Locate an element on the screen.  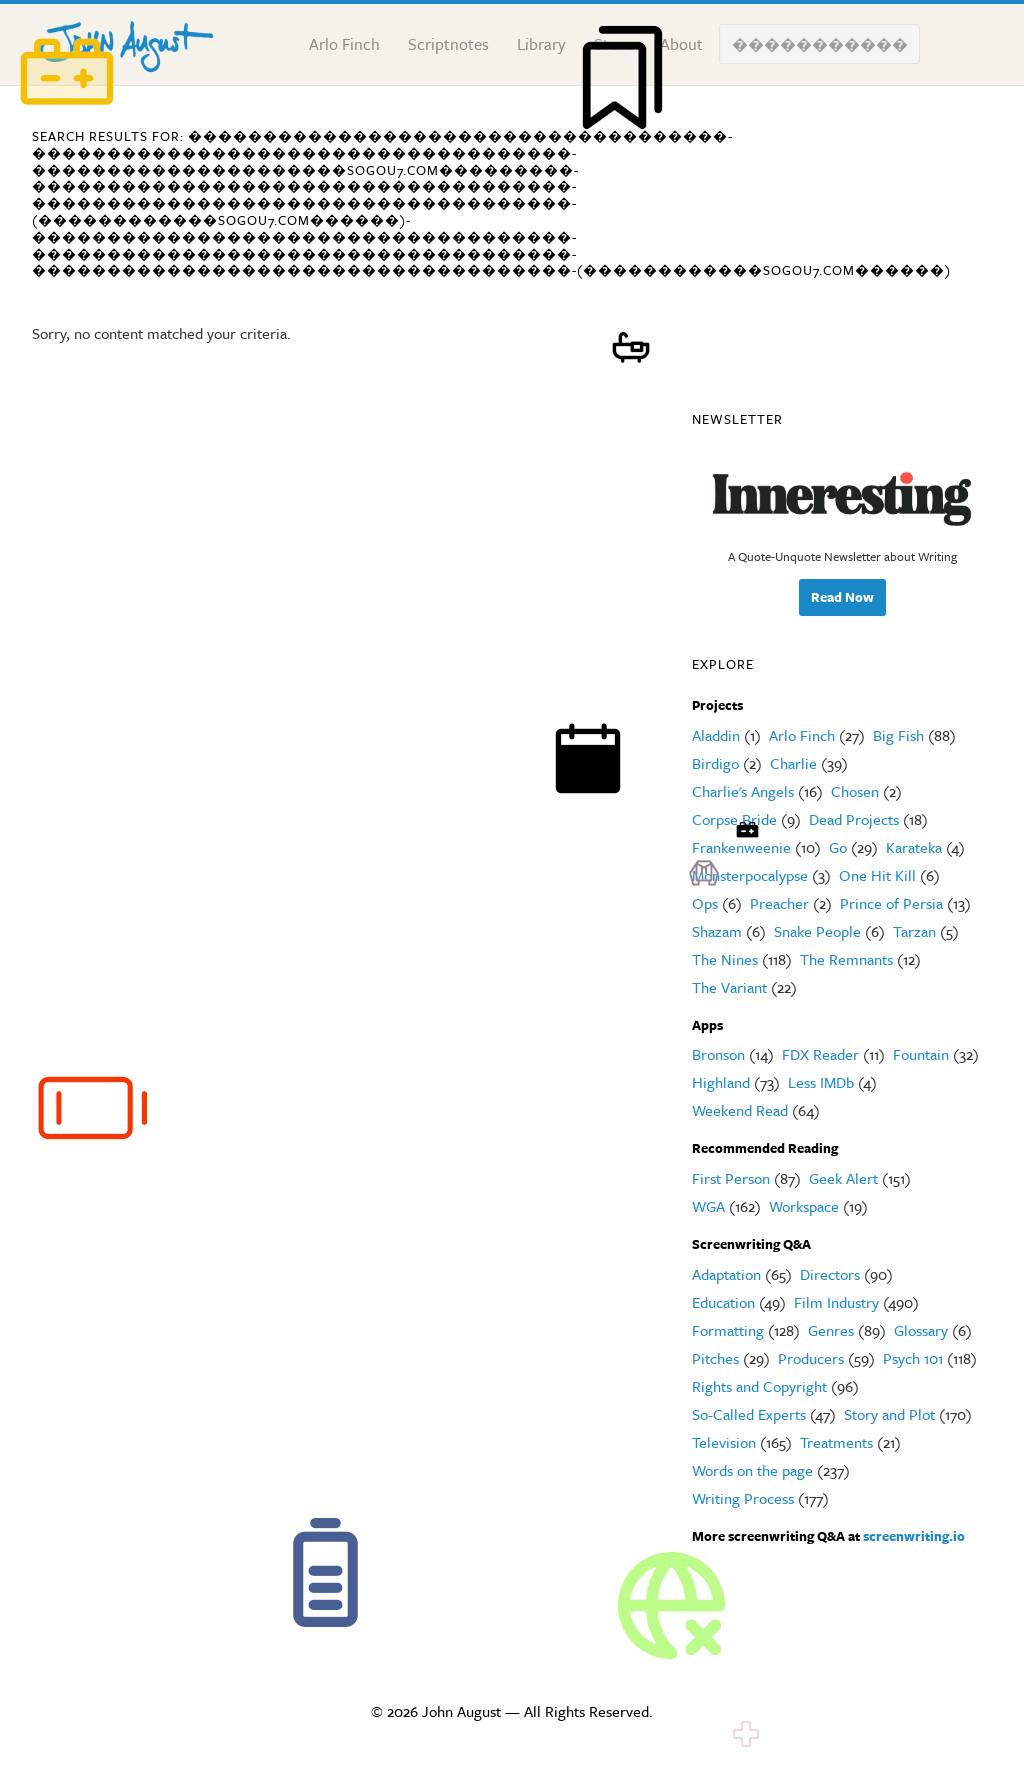
indicates low battery level is located at coordinates (91, 1108).